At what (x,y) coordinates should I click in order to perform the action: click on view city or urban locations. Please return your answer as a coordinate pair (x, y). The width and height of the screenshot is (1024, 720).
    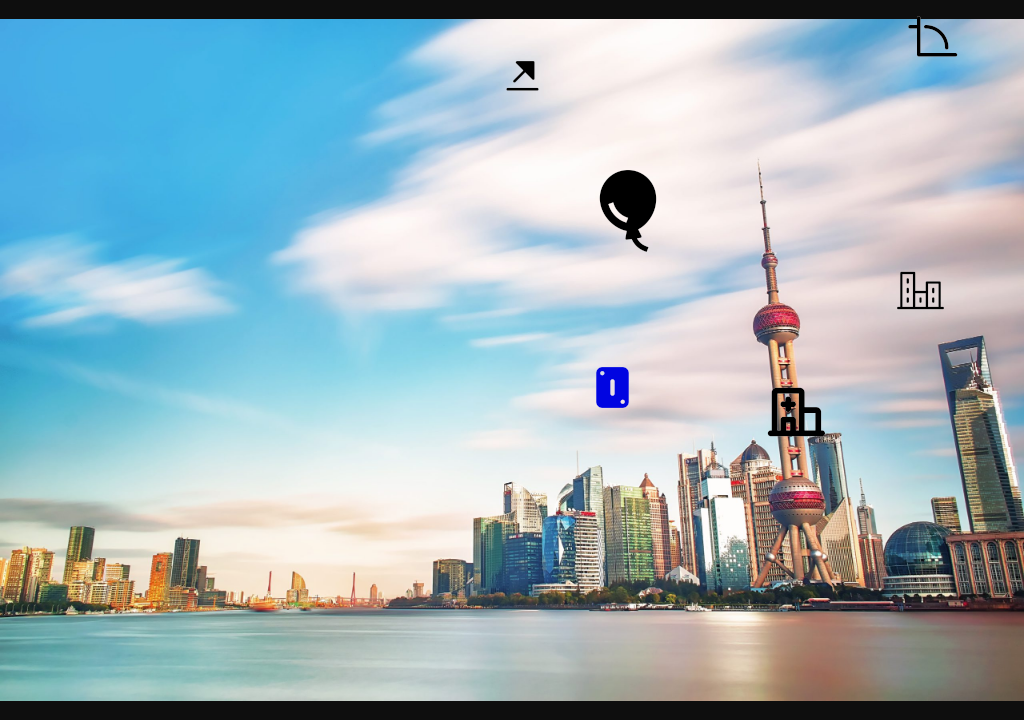
    Looking at the image, I should click on (920, 290).